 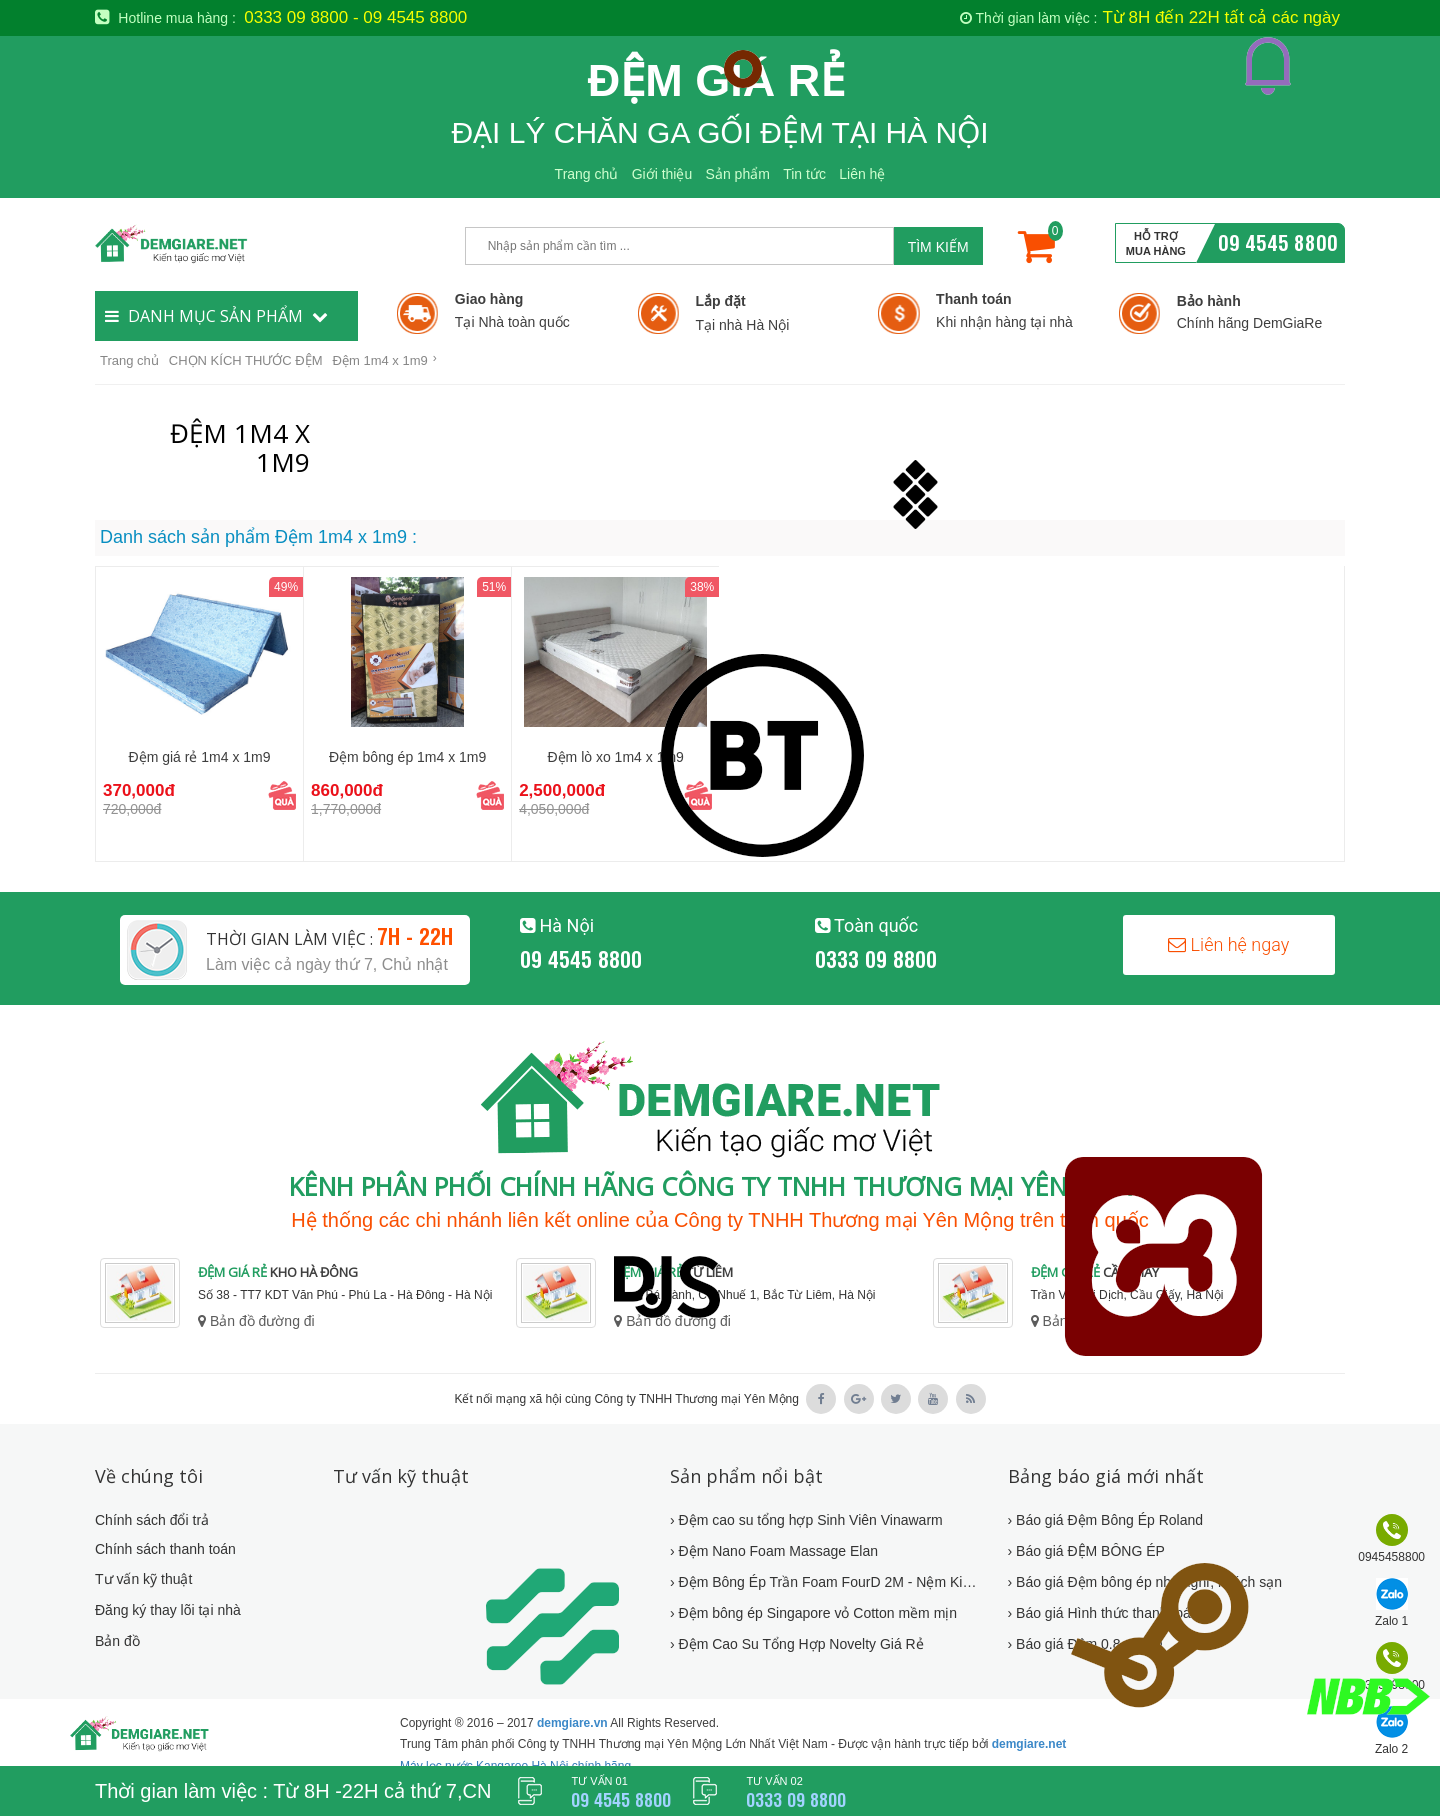 What do you see at coordinates (743, 69) in the screenshot?
I see `access Okta identity management` at bounding box center [743, 69].